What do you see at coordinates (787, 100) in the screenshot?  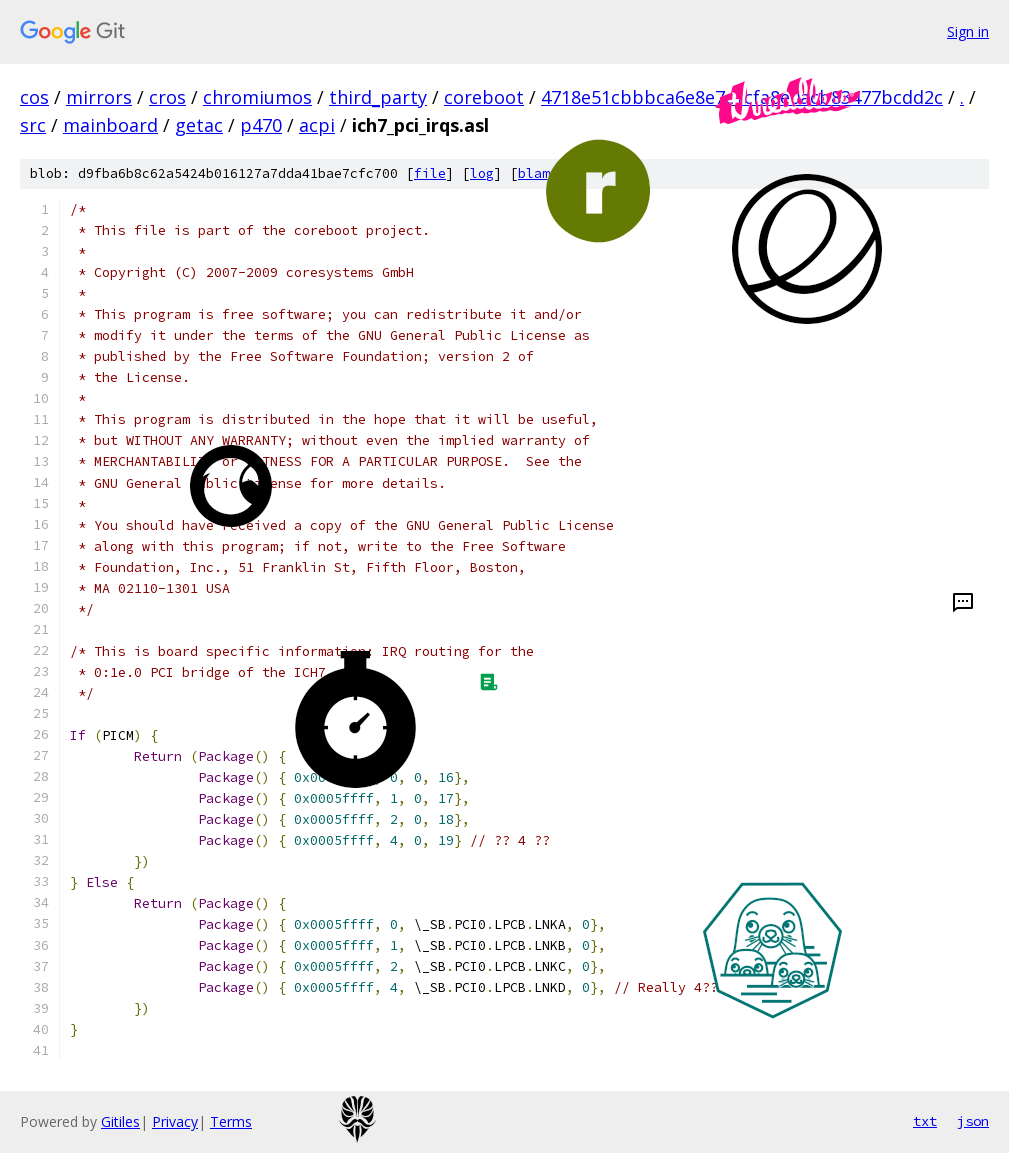 I see `visit the Threadless website or app` at bounding box center [787, 100].